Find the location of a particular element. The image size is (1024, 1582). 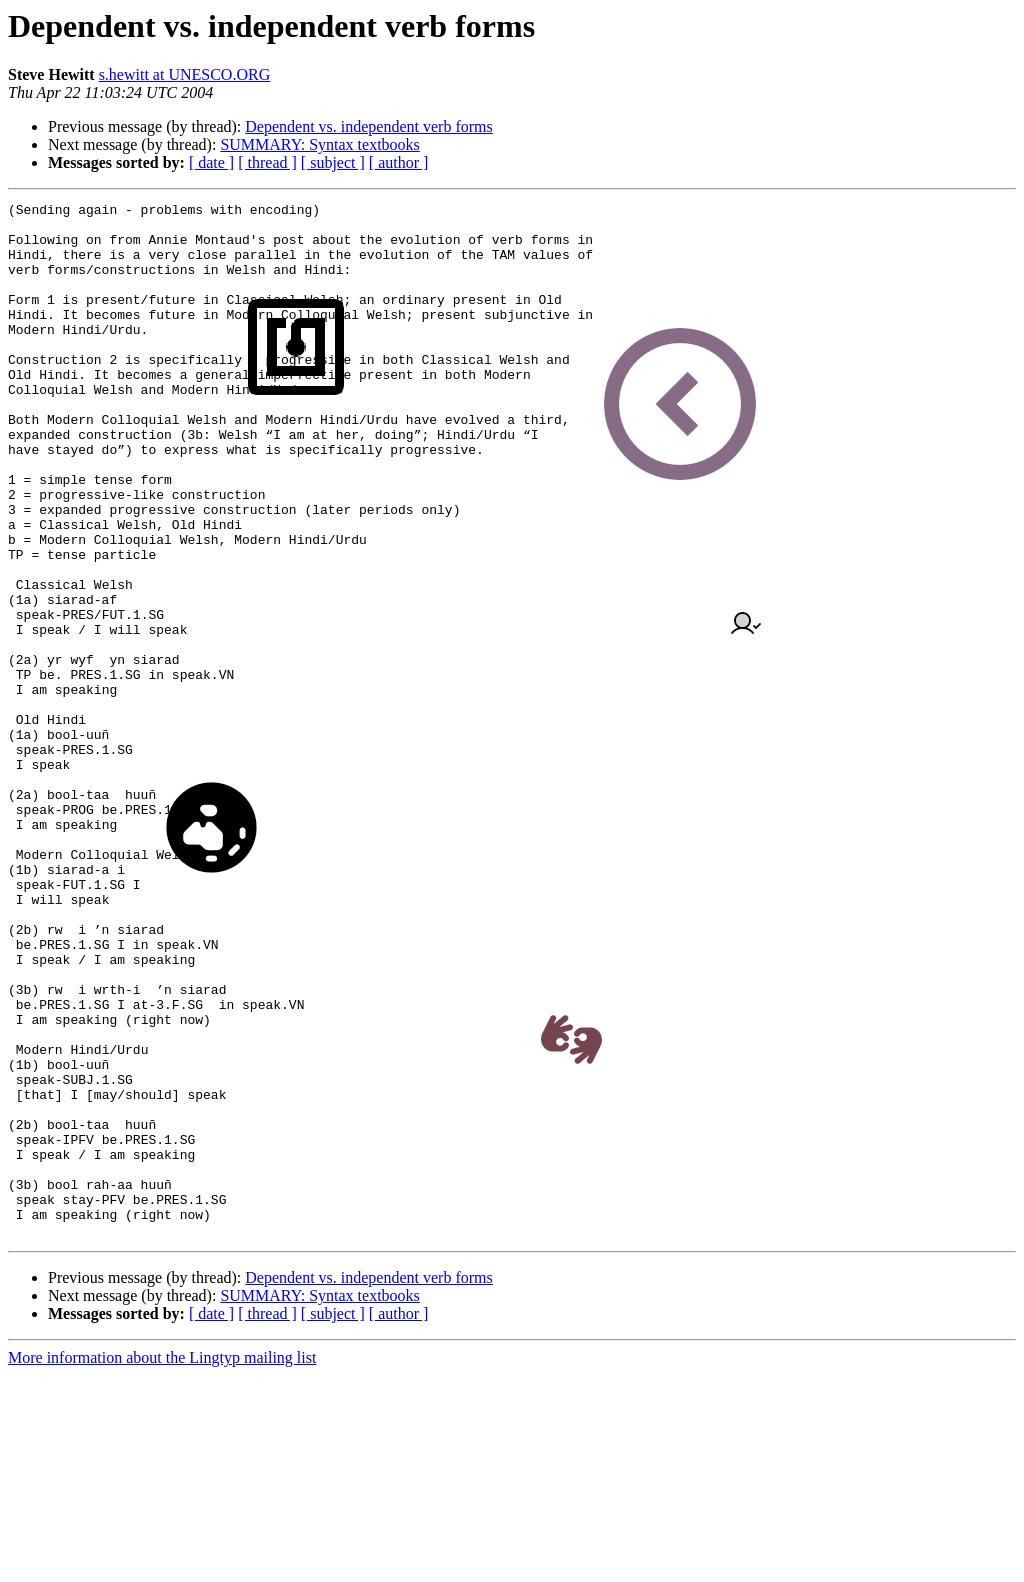

select oceania or australia/pacific region is located at coordinates (211, 827).